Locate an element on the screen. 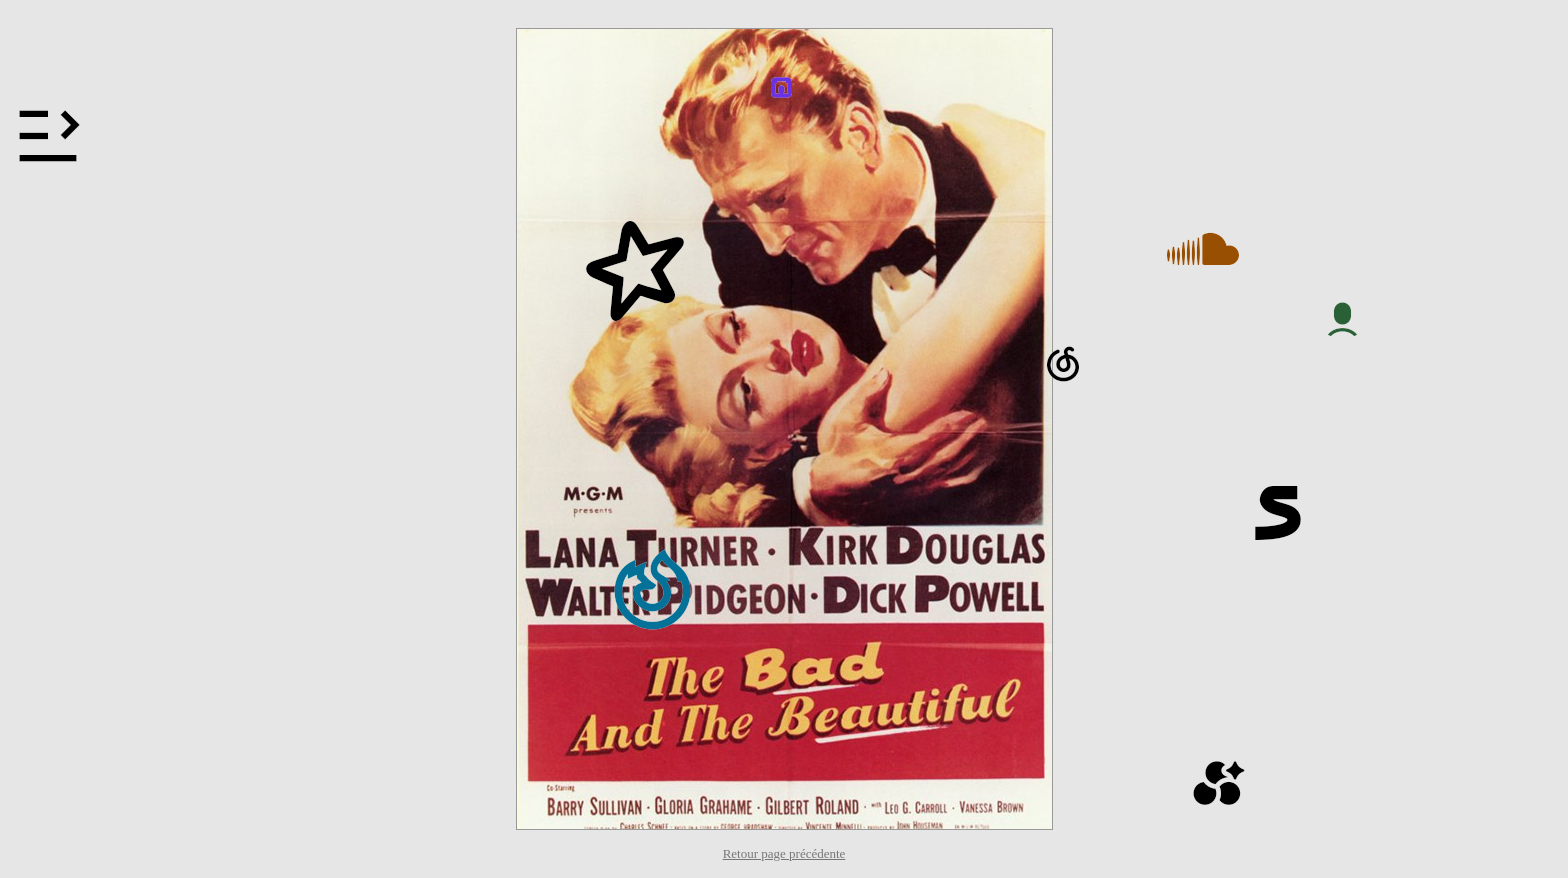  expand the side navigation menu is located at coordinates (48, 136).